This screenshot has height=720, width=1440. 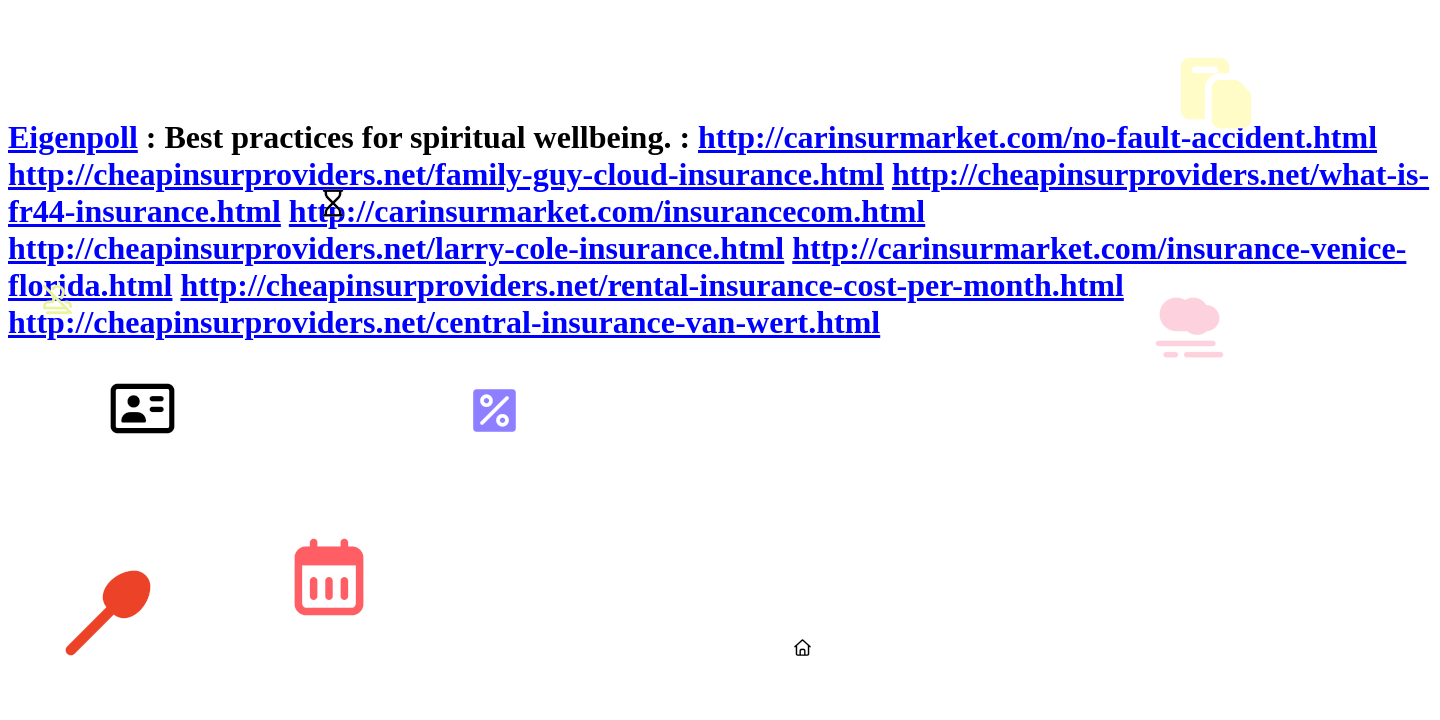 I want to click on view discount or promotional offer, so click(x=494, y=410).